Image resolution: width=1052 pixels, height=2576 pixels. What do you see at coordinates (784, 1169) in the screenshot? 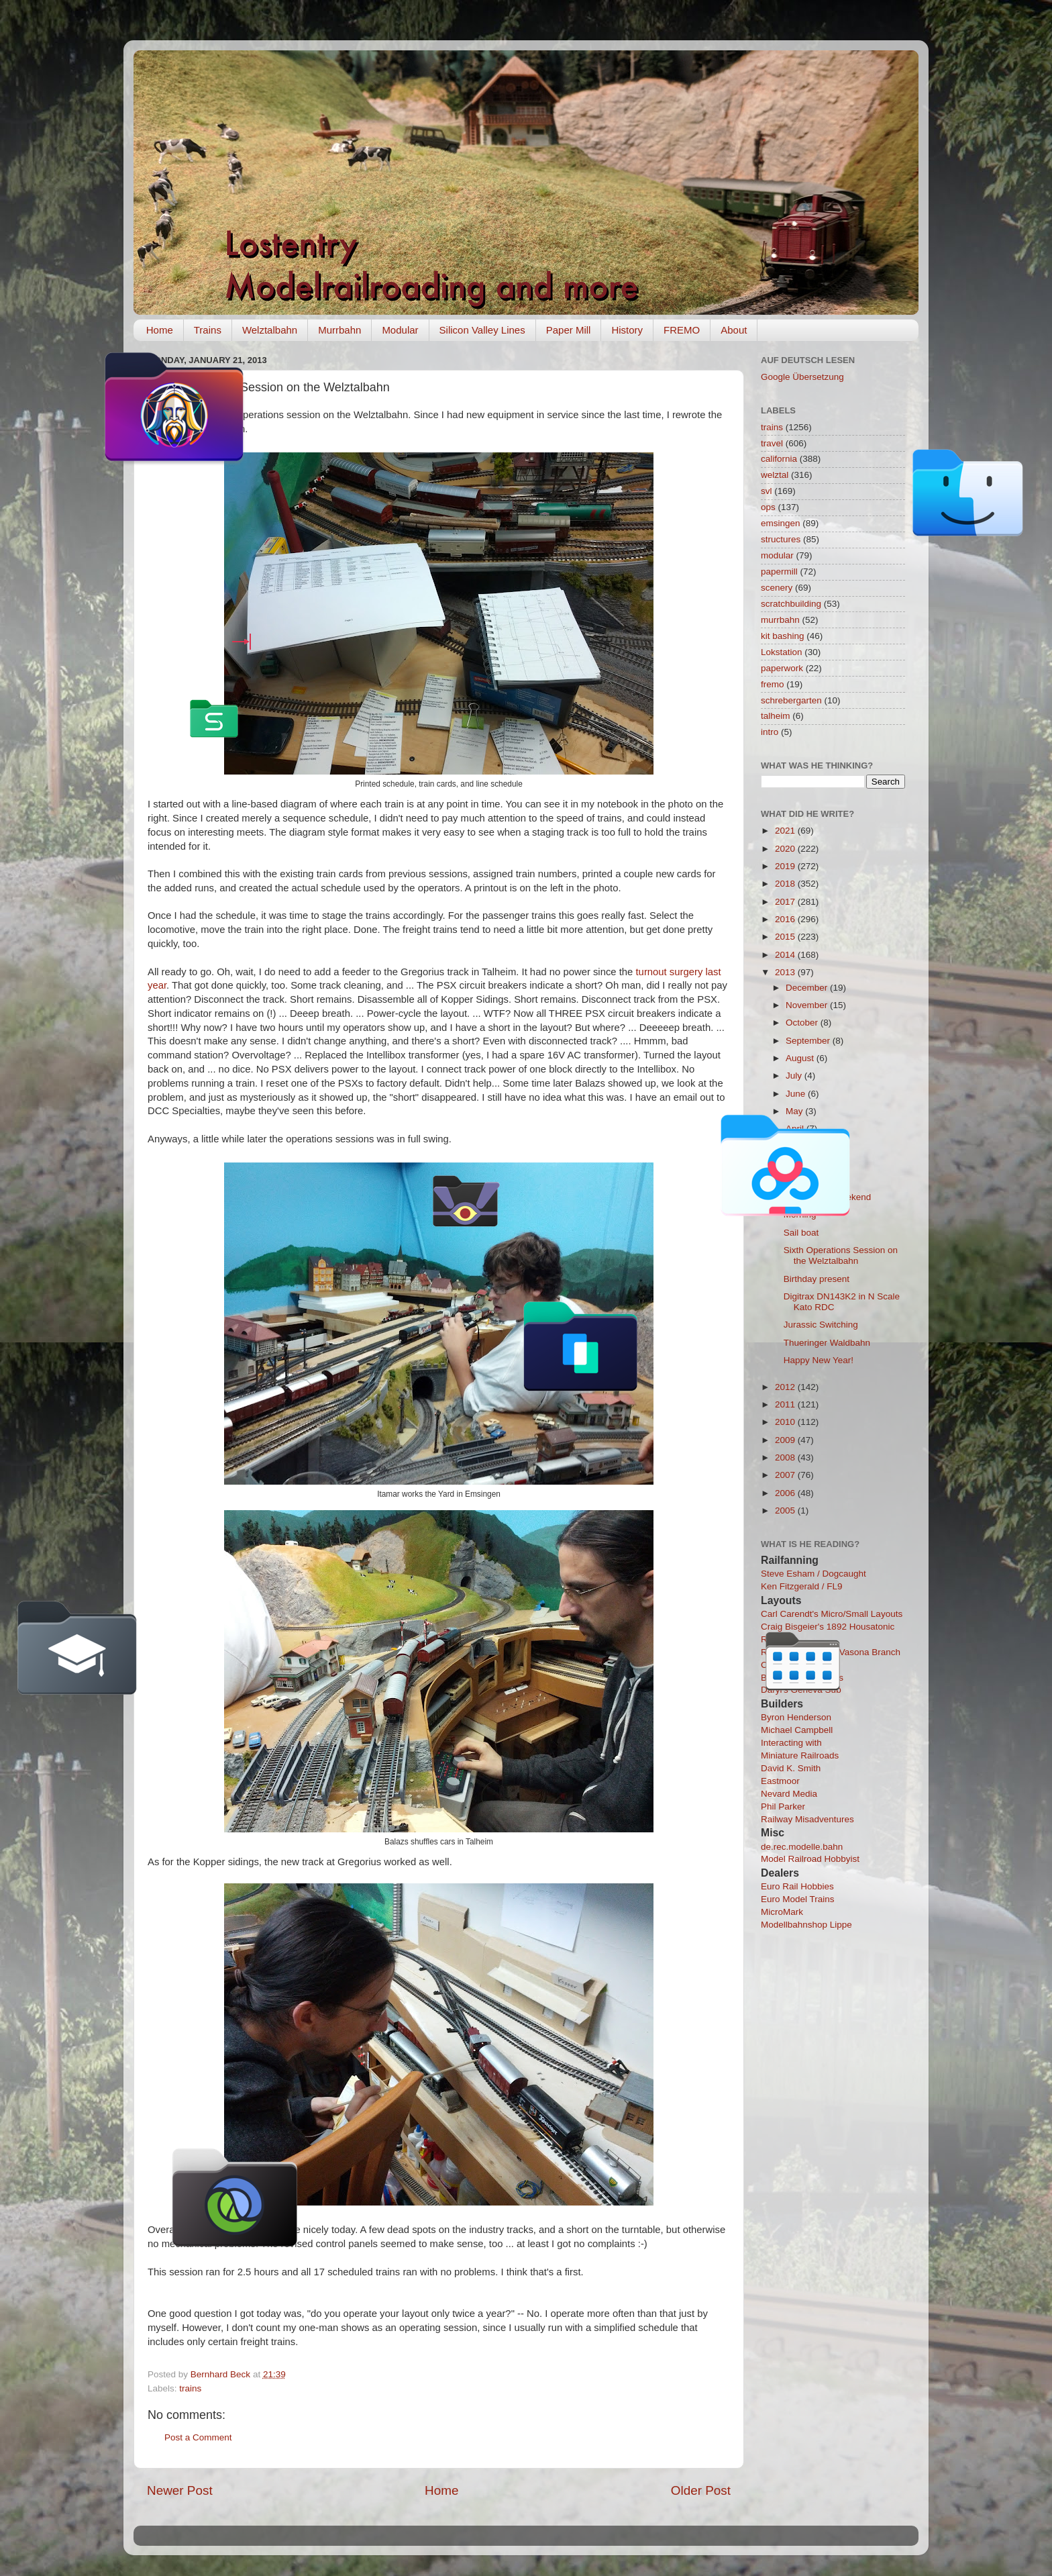
I see `open Baidu Netdisk cloud storage folder` at bounding box center [784, 1169].